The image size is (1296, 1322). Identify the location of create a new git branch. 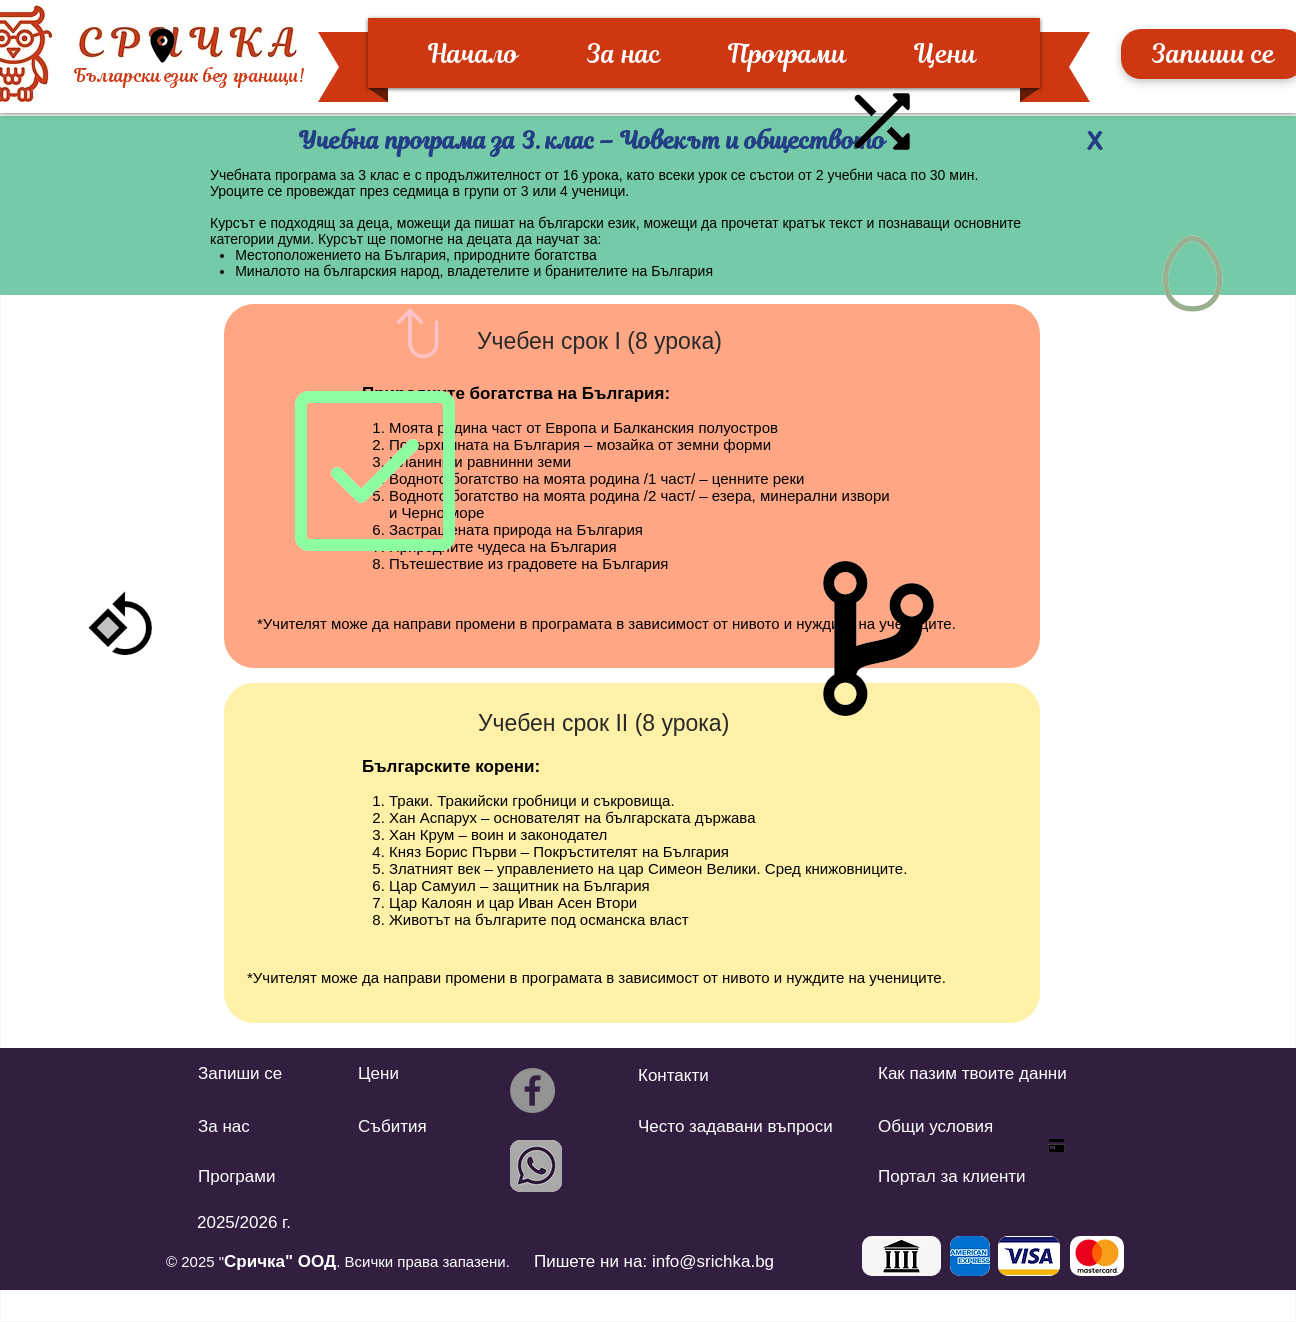
(878, 638).